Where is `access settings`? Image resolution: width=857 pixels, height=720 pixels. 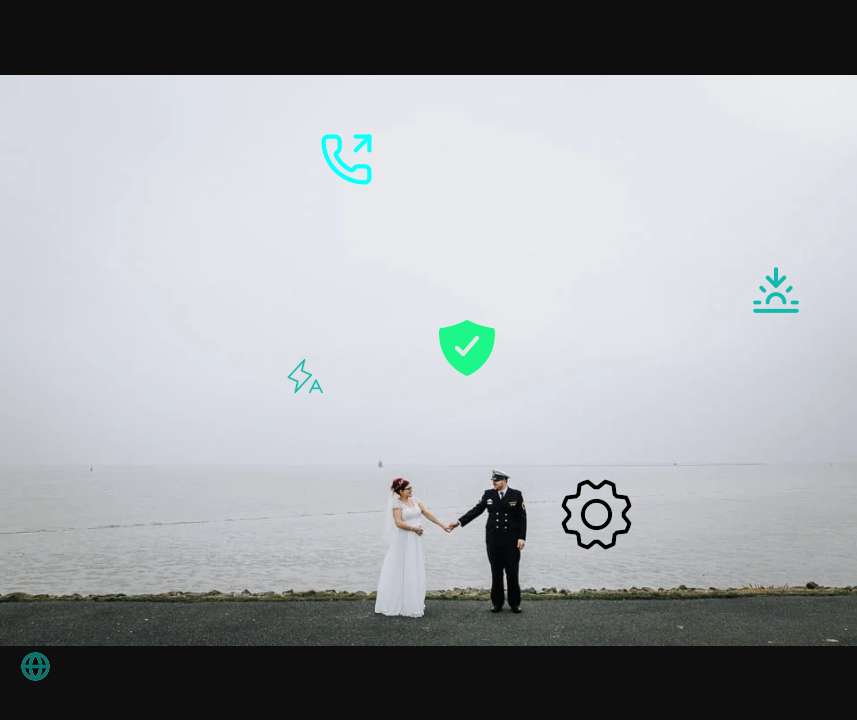 access settings is located at coordinates (596, 514).